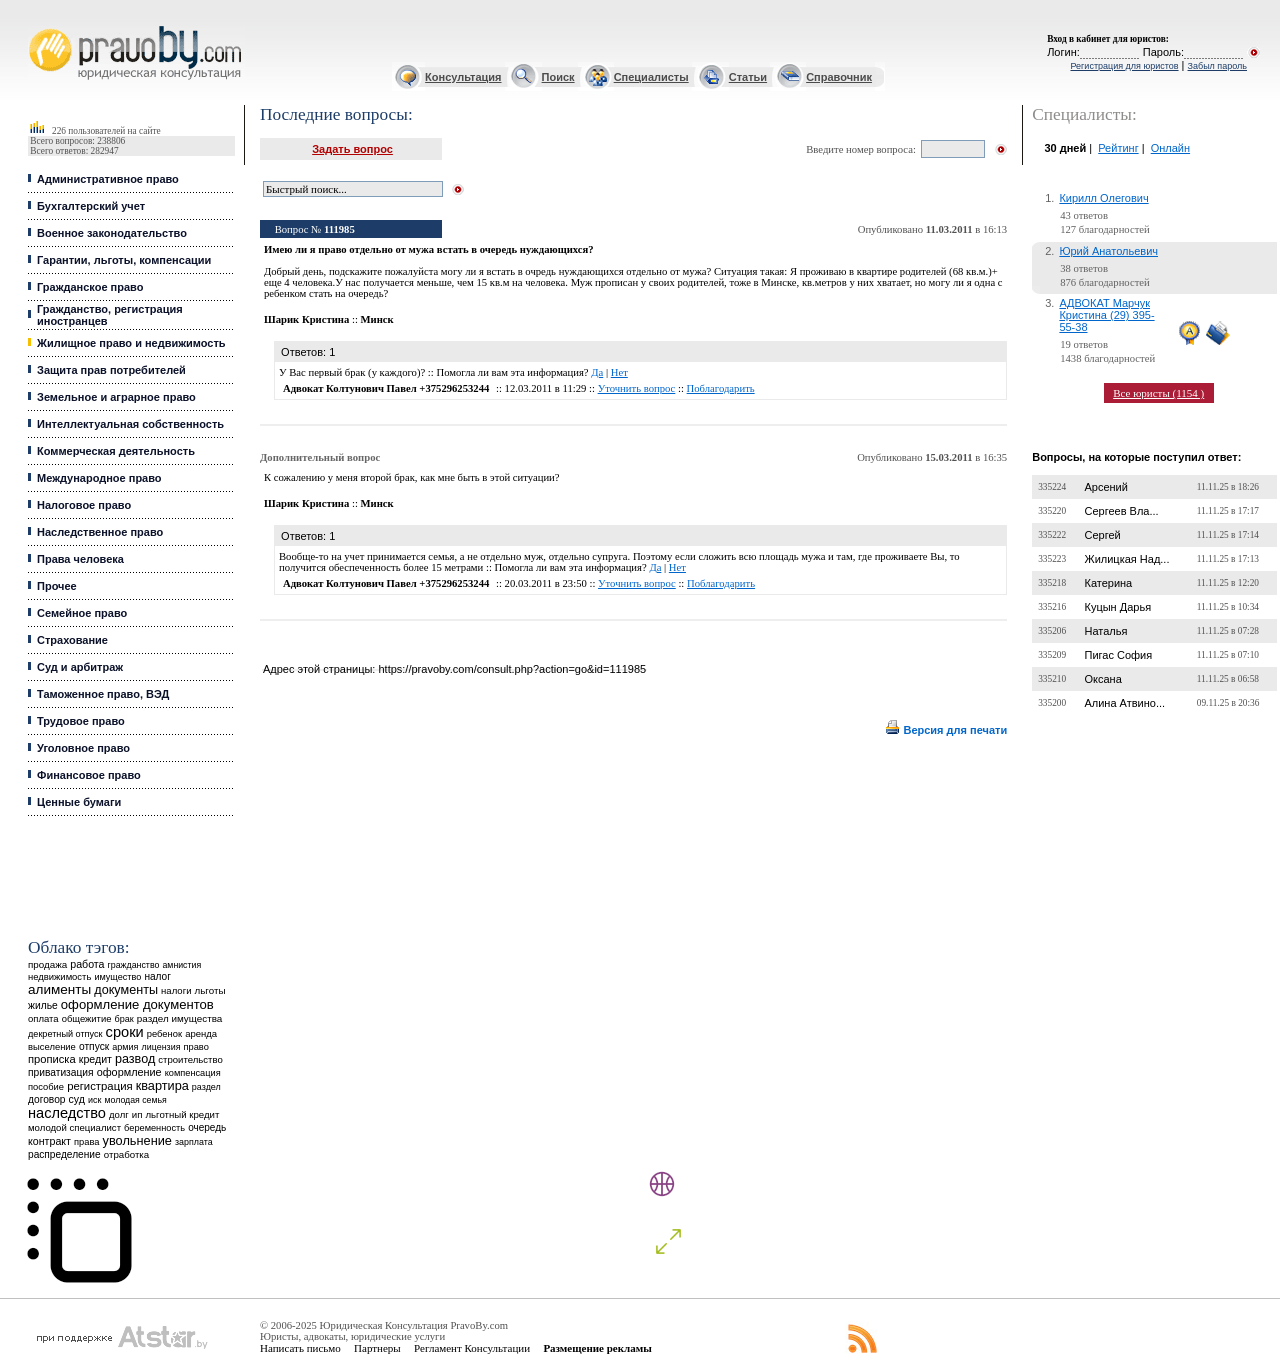 The height and width of the screenshot is (1369, 1280). What do you see at coordinates (668, 1241) in the screenshot?
I see `expand to fullscreen mode` at bounding box center [668, 1241].